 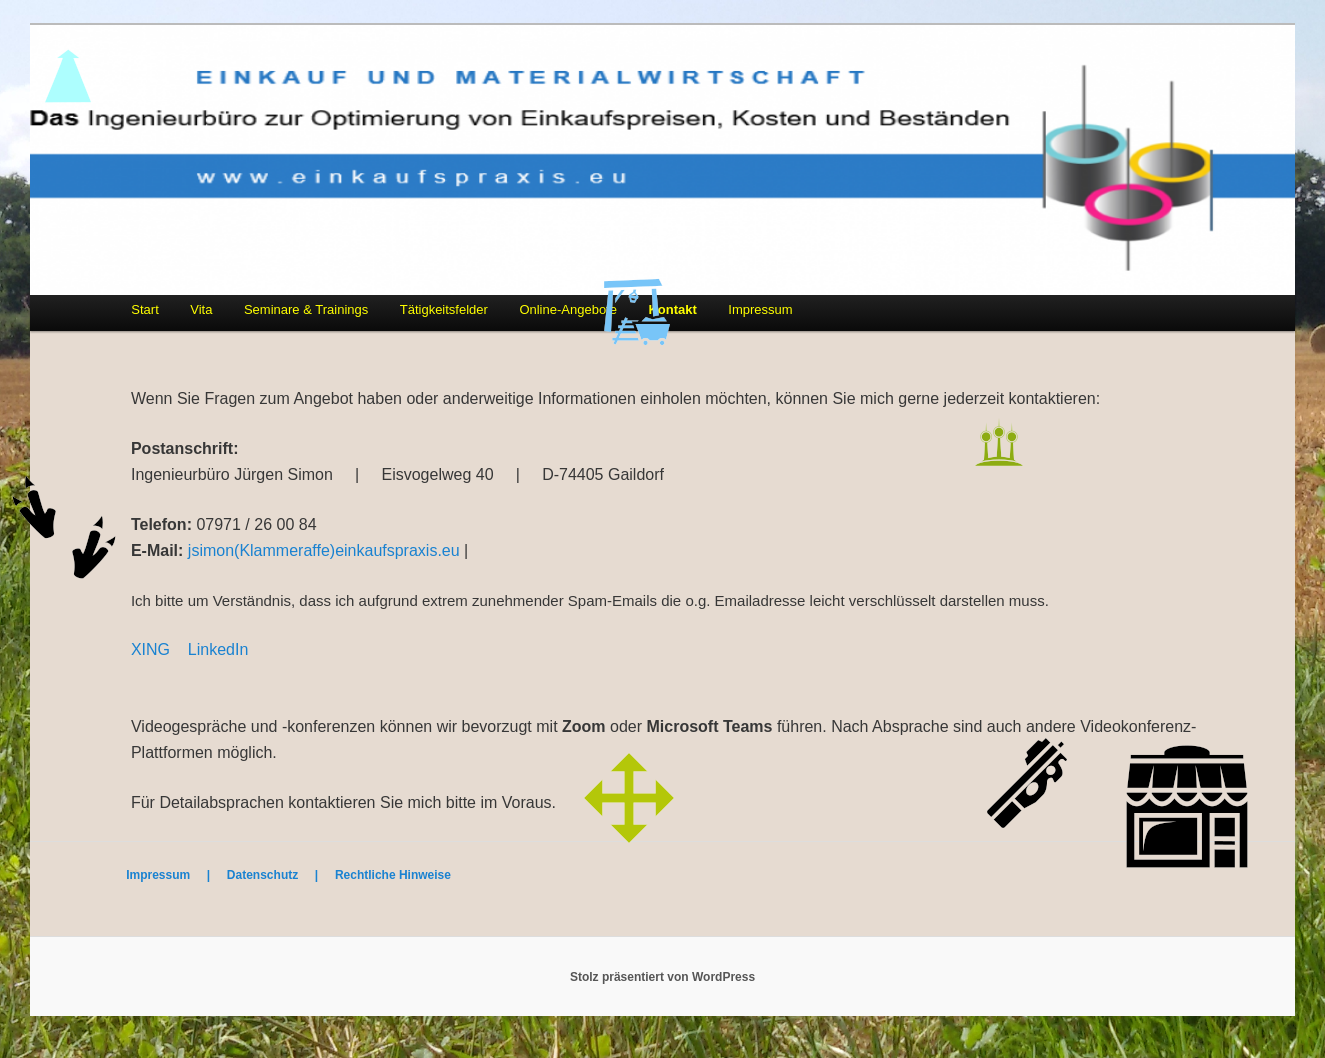 What do you see at coordinates (1187, 807) in the screenshot?
I see `open the in-game shop or store` at bounding box center [1187, 807].